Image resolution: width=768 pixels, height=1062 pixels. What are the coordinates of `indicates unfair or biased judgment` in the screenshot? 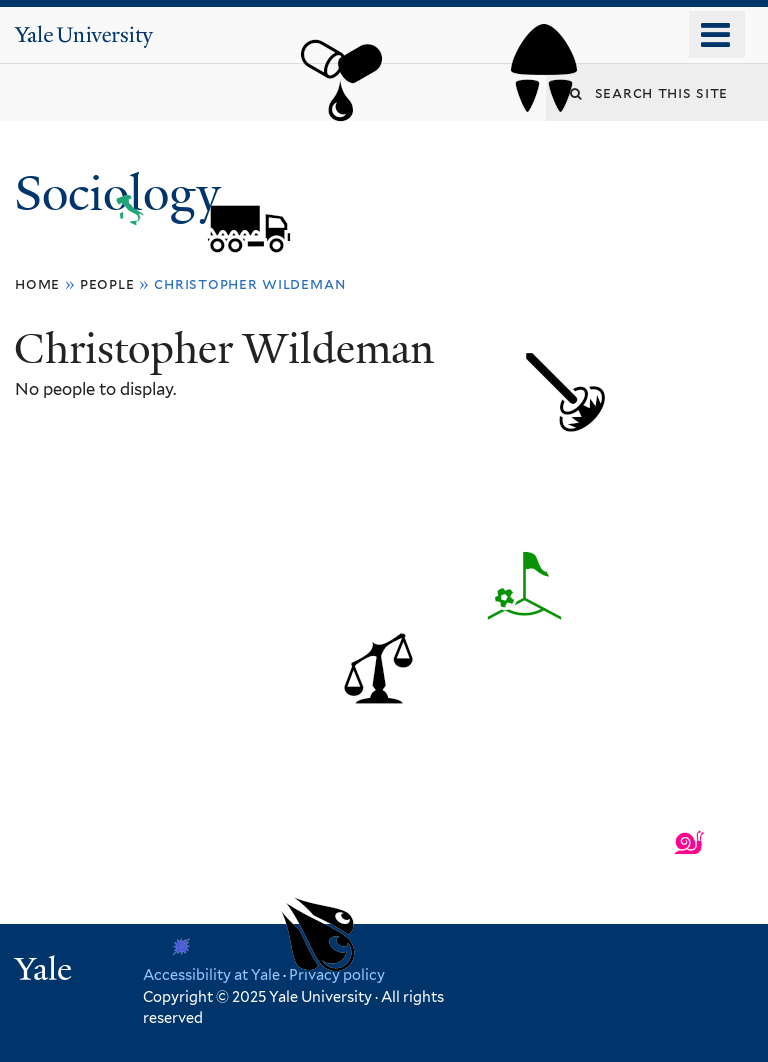 It's located at (378, 668).